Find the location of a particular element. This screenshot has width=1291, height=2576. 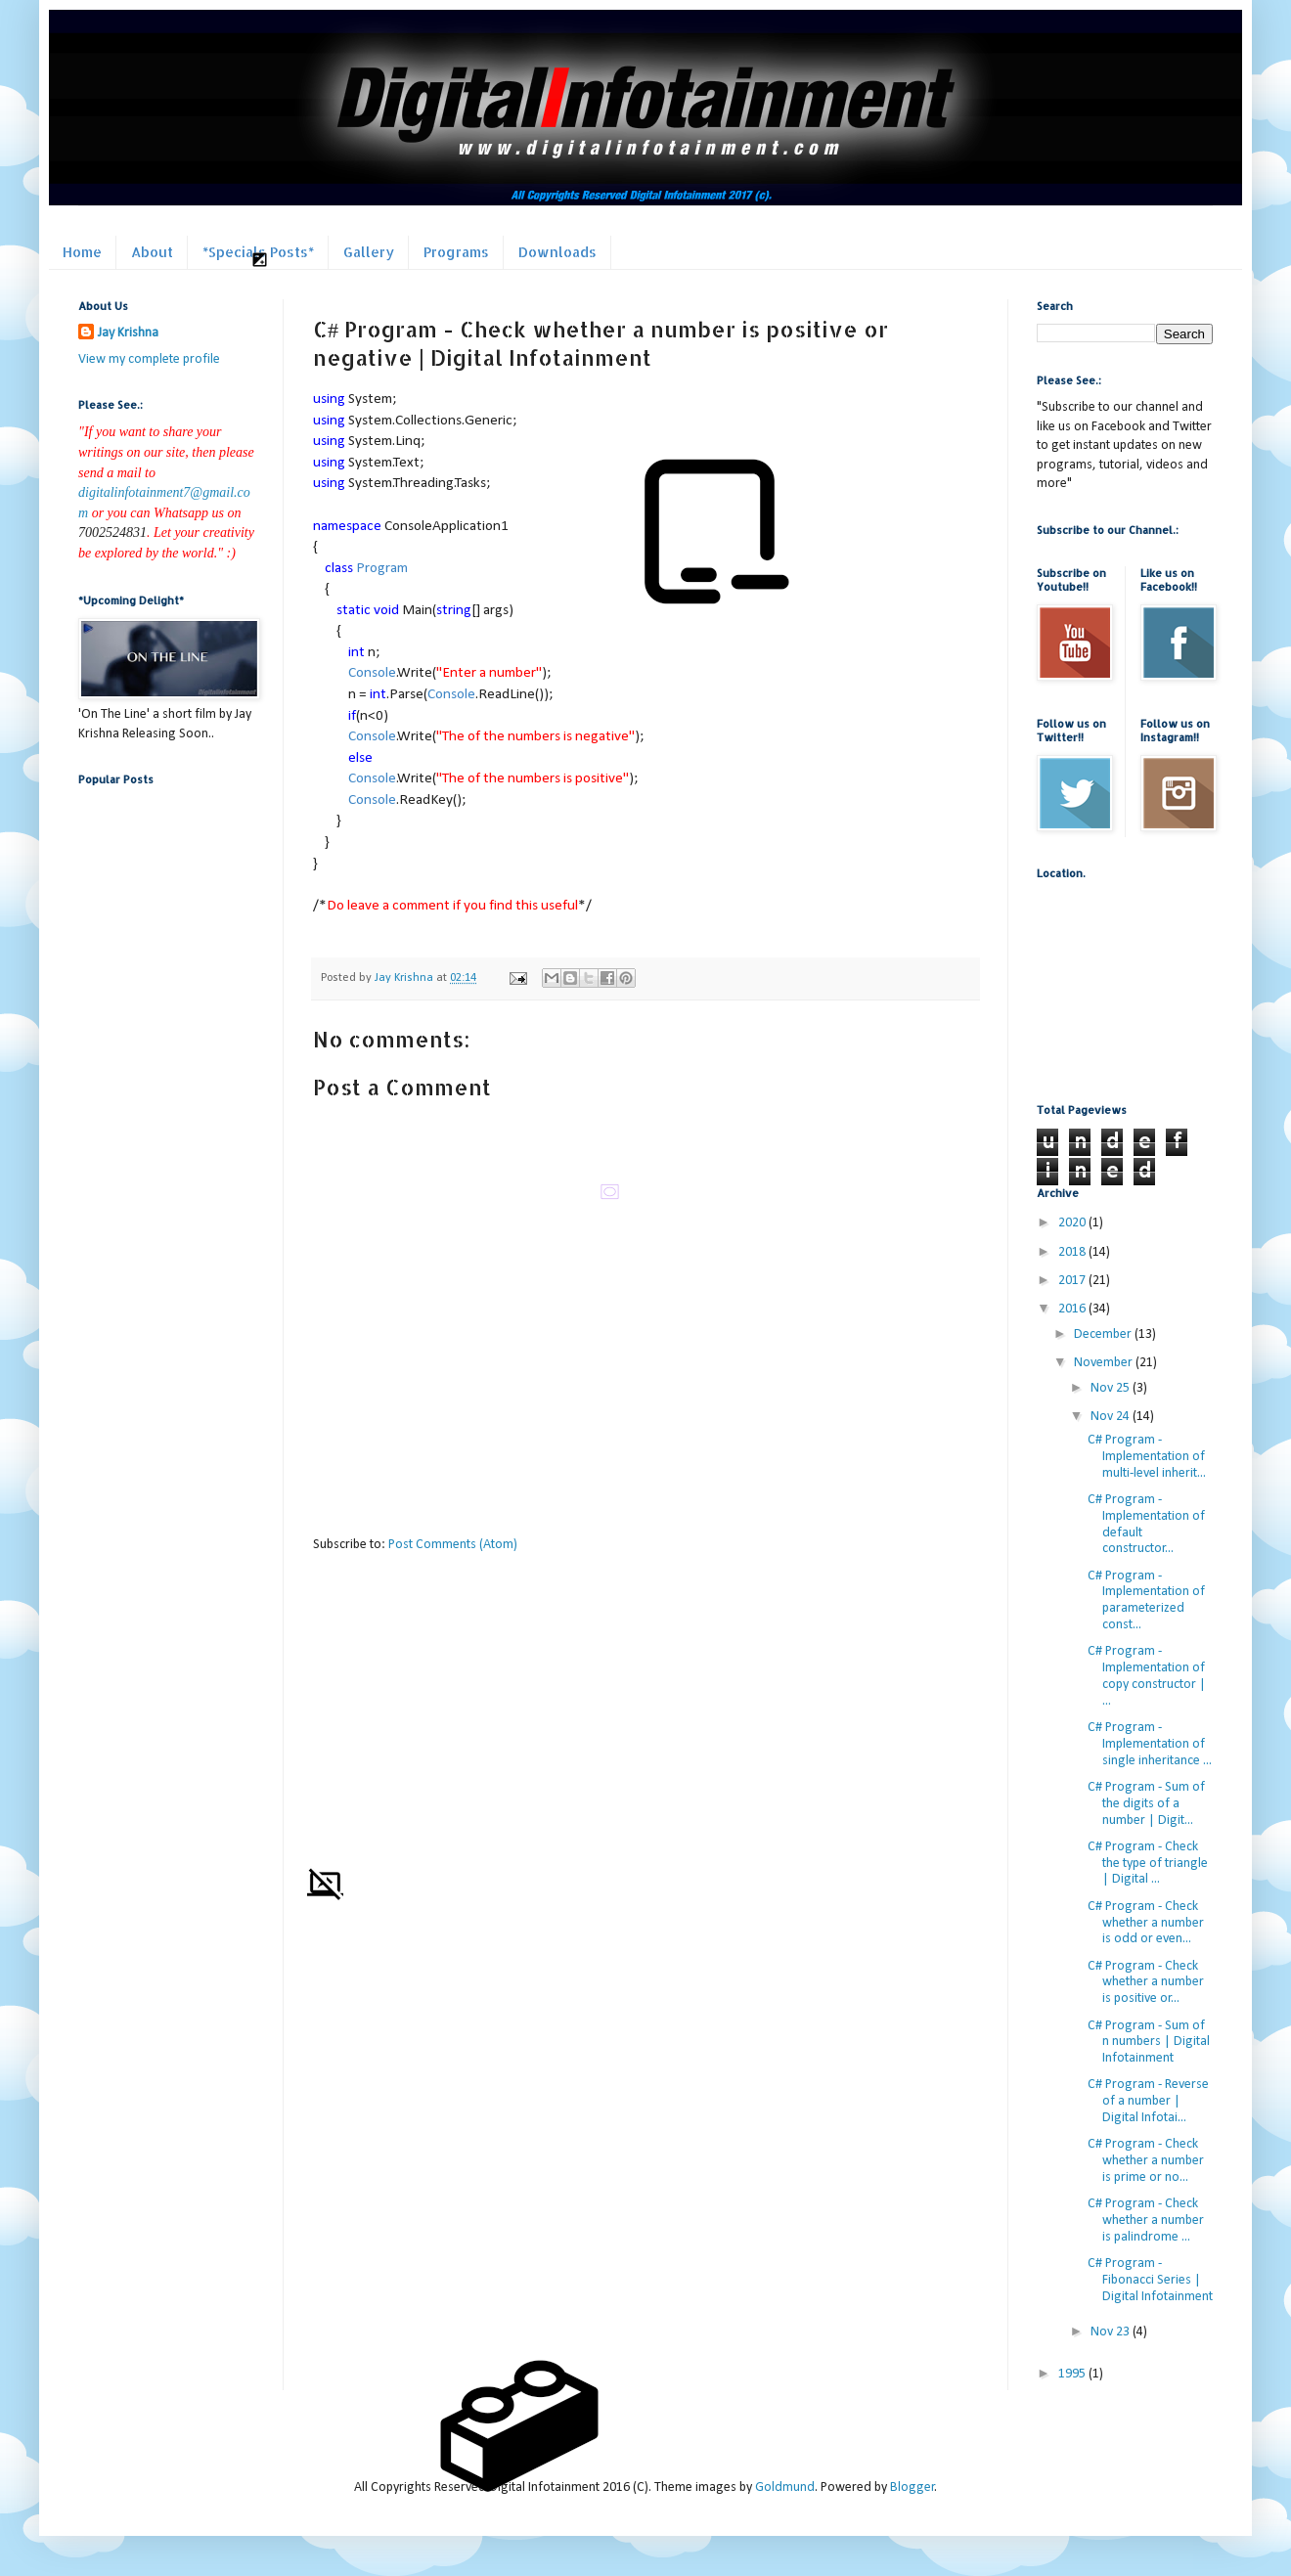

adjust image exposure settings is located at coordinates (259, 259).